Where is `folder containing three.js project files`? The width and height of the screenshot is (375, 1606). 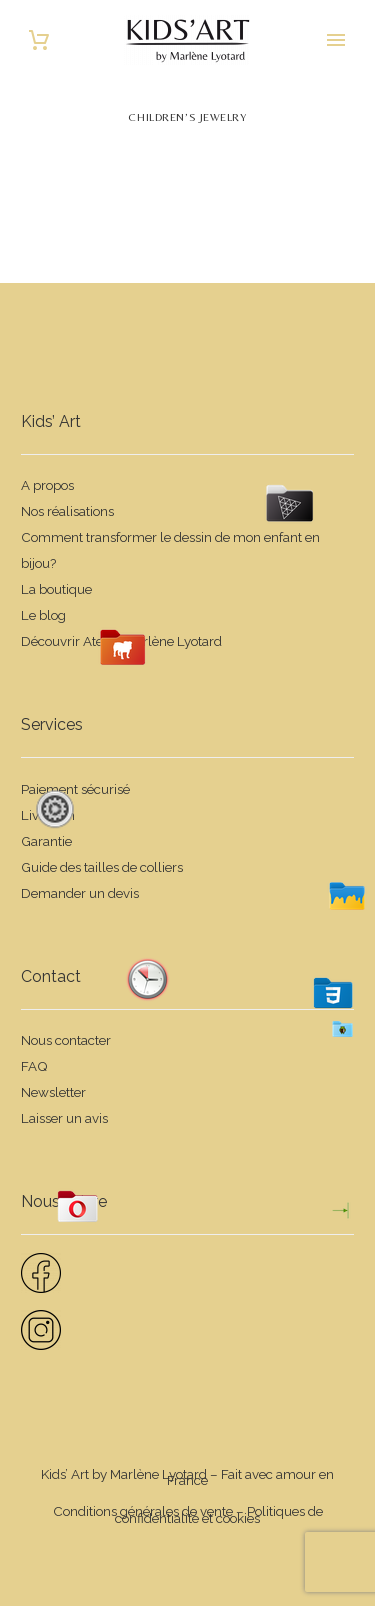 folder containing three.js project files is located at coordinates (289, 504).